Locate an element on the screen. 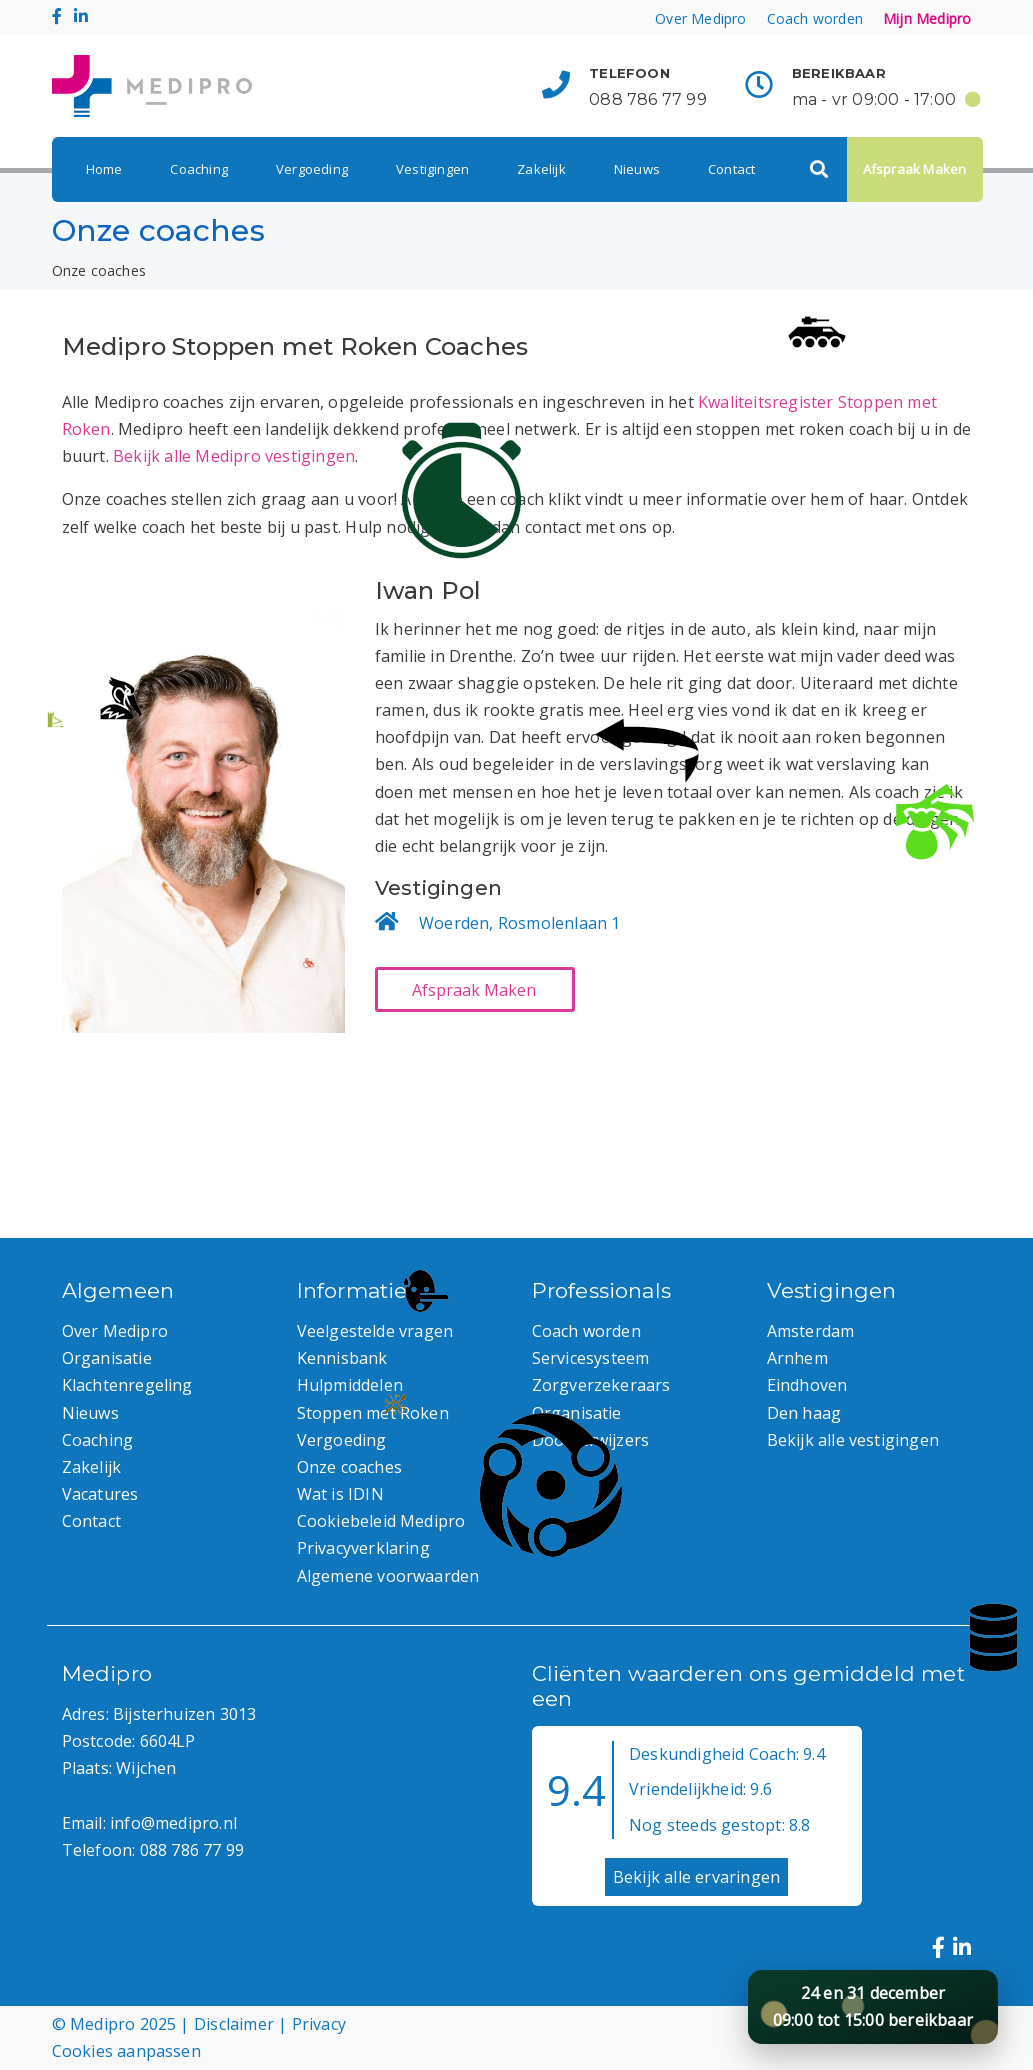 This screenshot has width=1033, height=2070. armored personnel carrier unit in a strategy game is located at coordinates (817, 332).